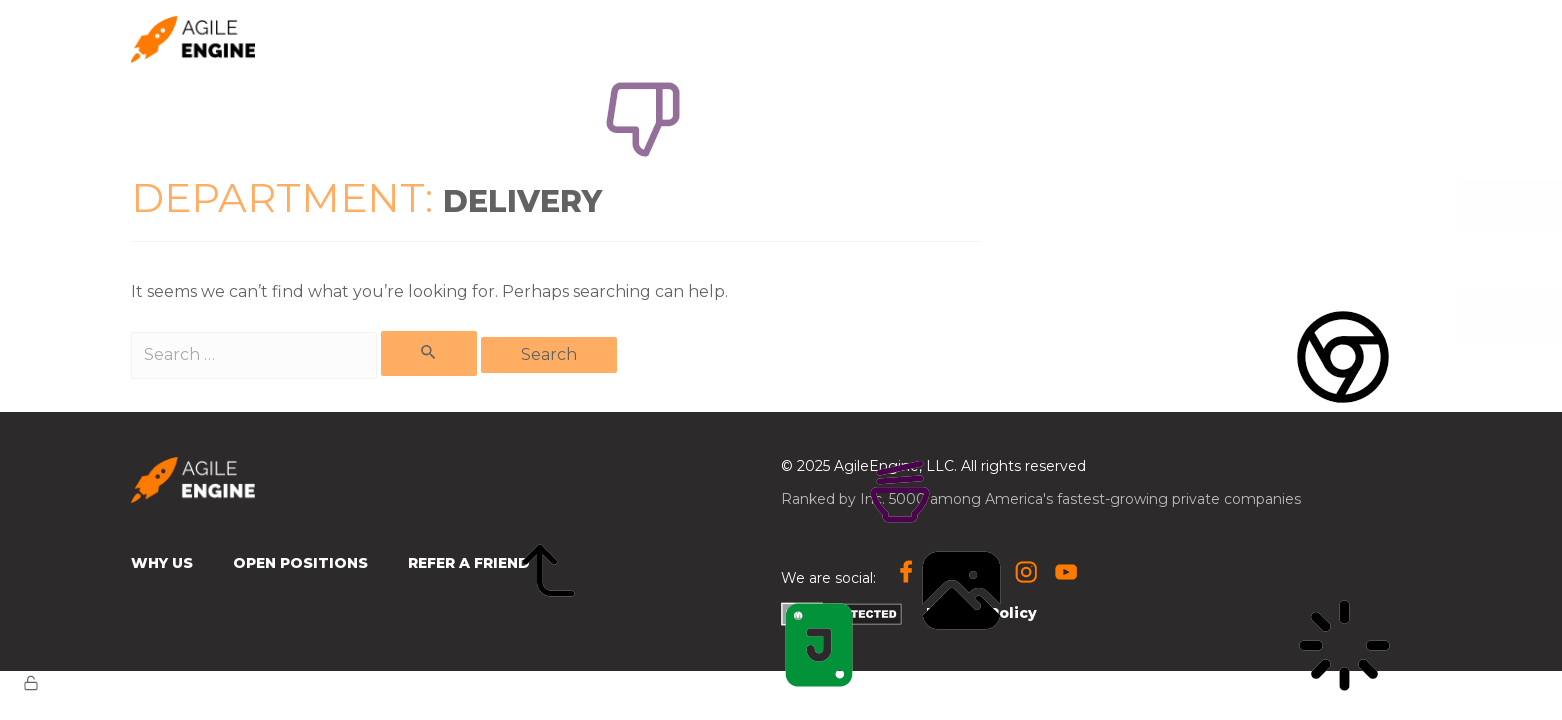 This screenshot has height=720, width=1562. What do you see at coordinates (642, 119) in the screenshot?
I see `dislike or downvote content` at bounding box center [642, 119].